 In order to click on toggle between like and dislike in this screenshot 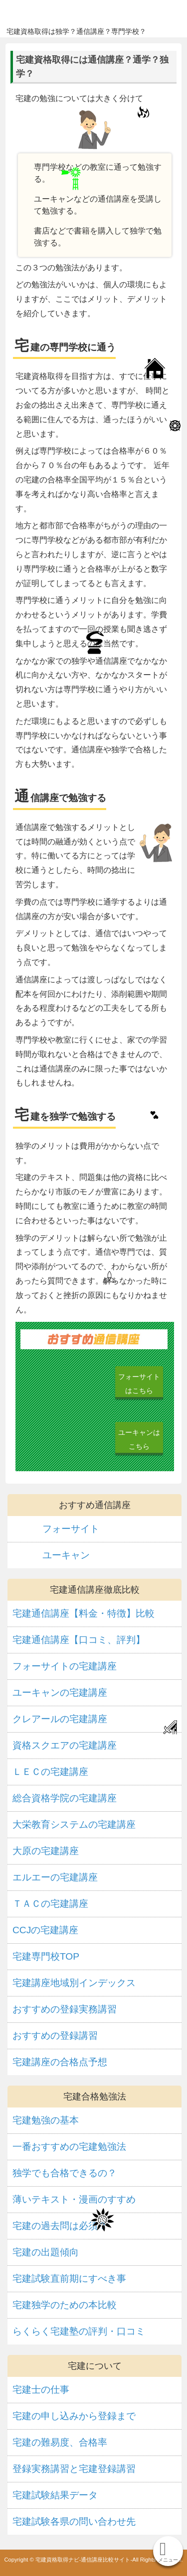, I will do `click(154, 1115)`.